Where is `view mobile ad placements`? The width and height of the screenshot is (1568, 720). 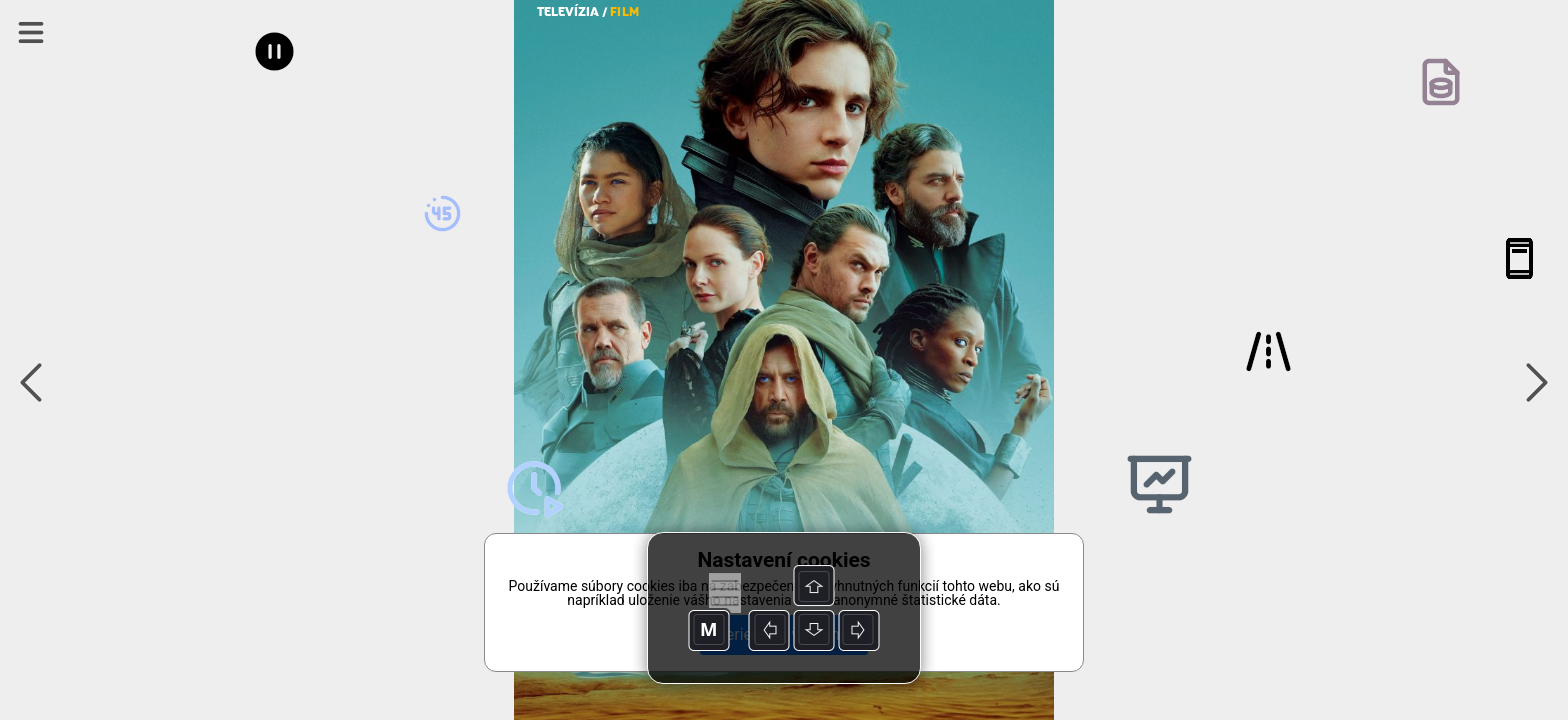
view mobile ad placements is located at coordinates (1519, 258).